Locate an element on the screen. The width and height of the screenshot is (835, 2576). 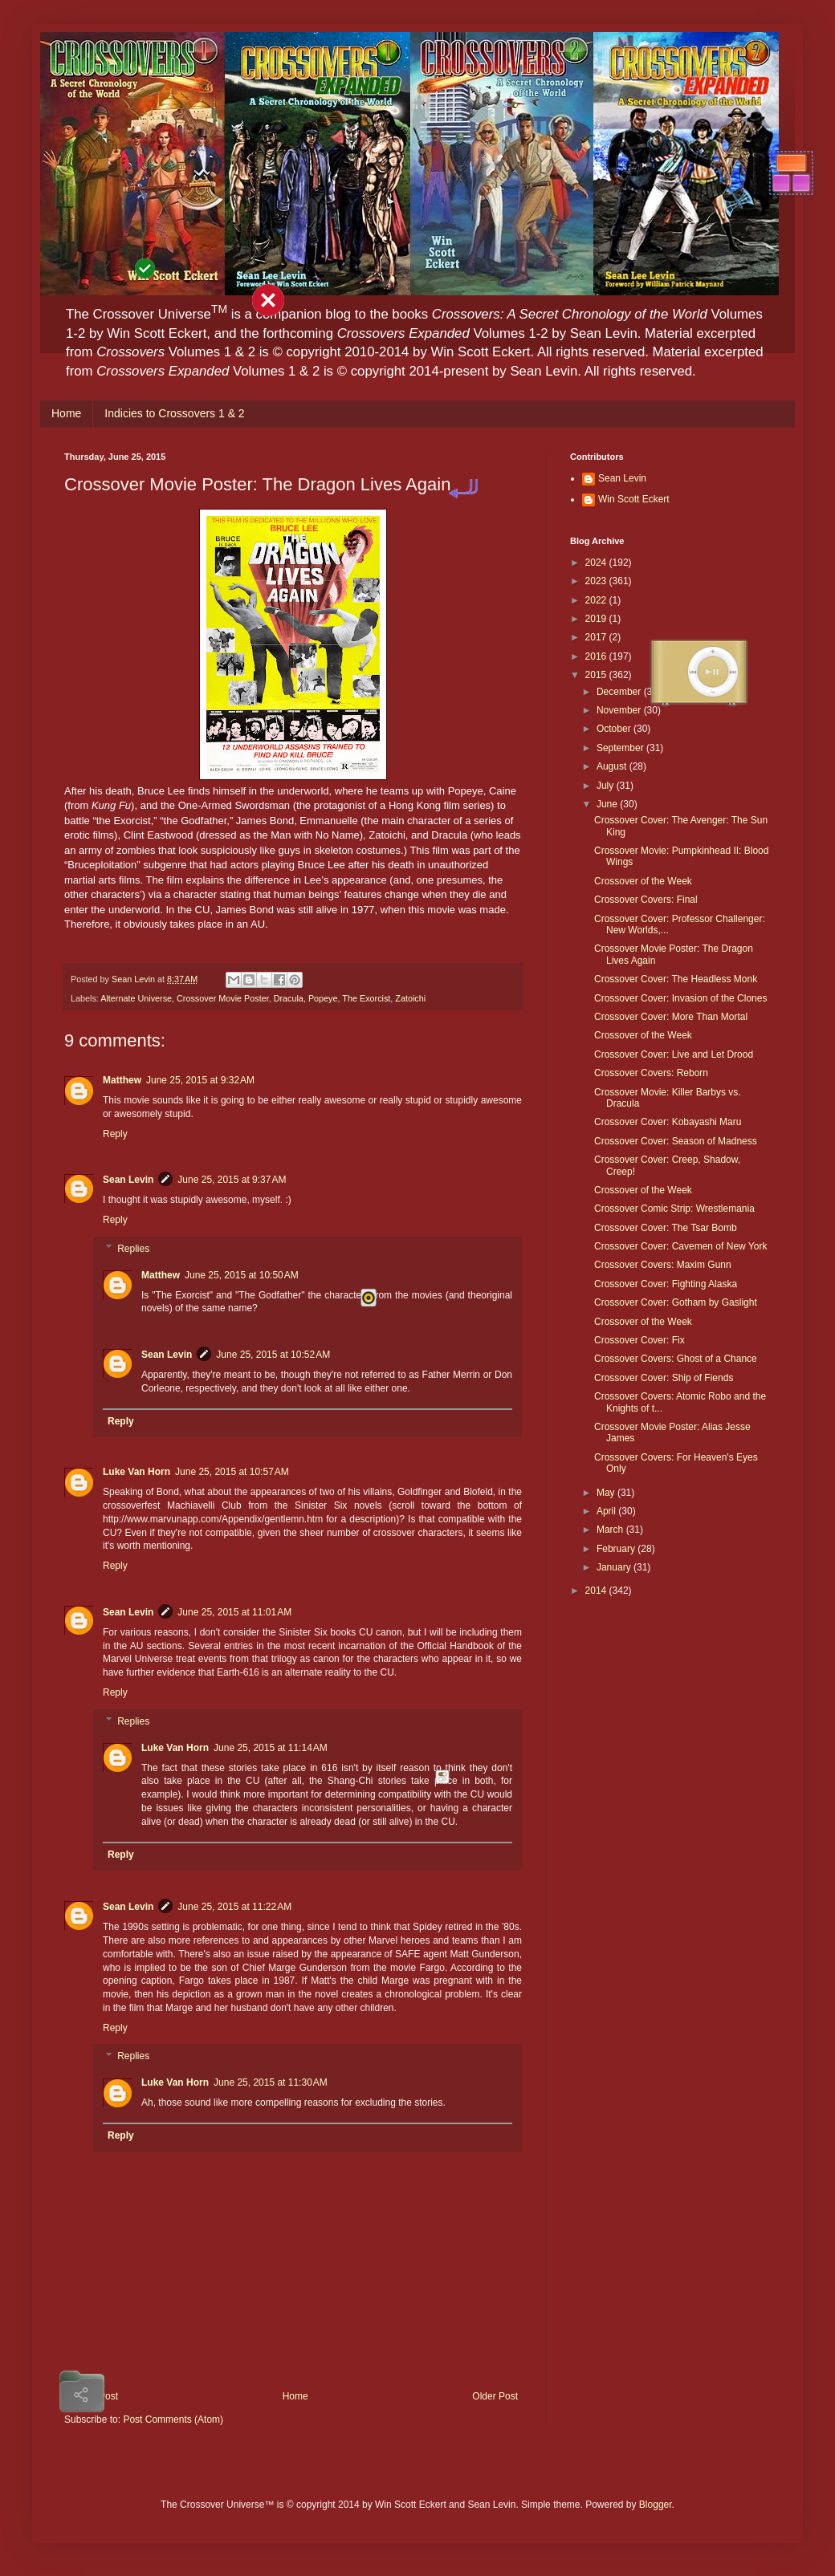
confirm or approve an action is located at coordinates (145, 268).